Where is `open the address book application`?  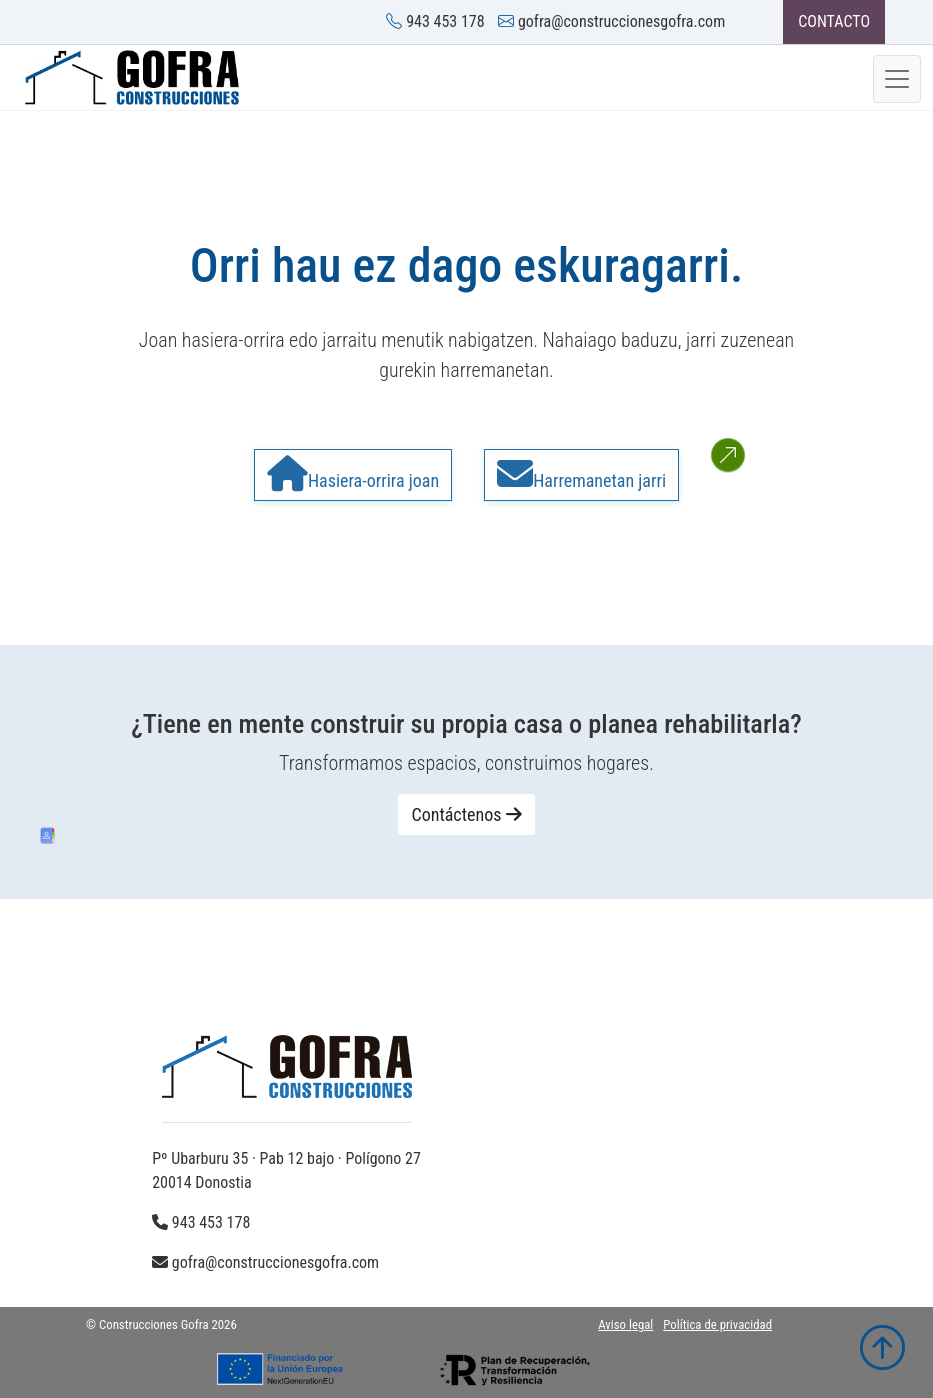 open the address book application is located at coordinates (47, 835).